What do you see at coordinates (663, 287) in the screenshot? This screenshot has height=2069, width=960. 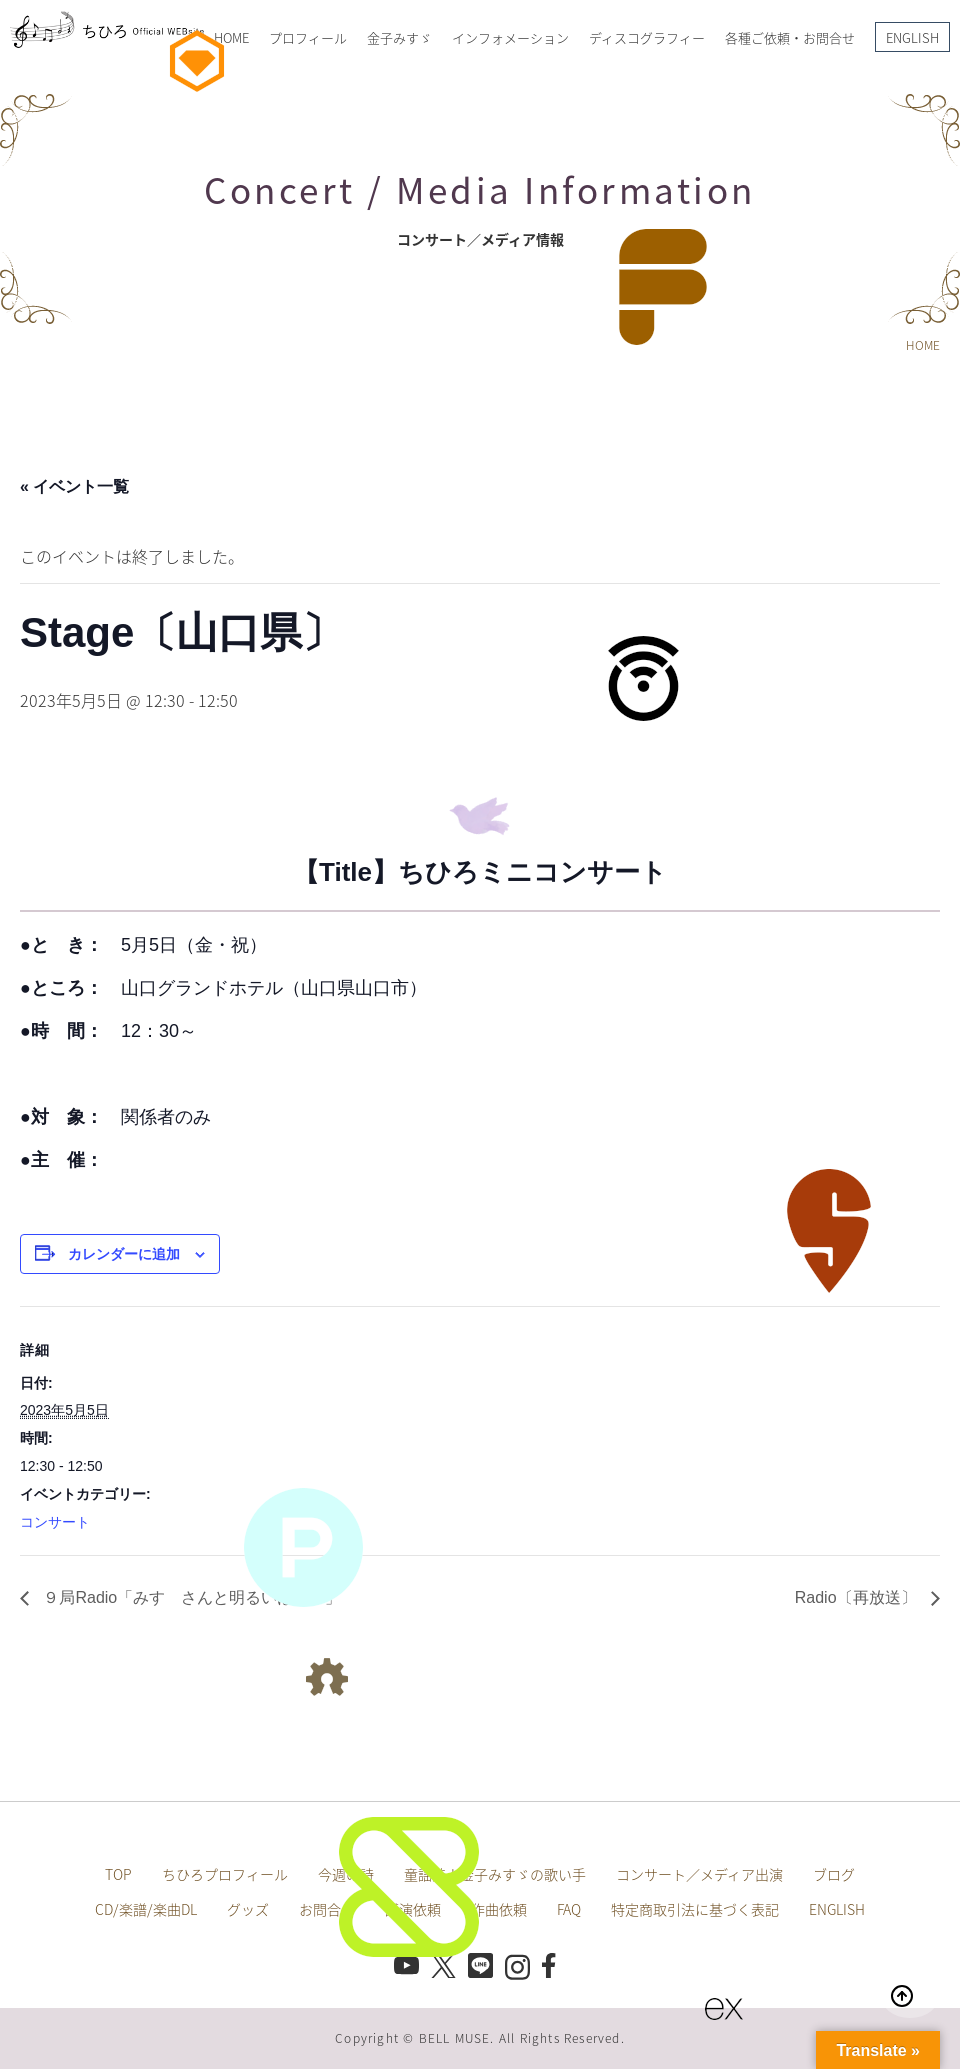 I see `formbricks logo` at bounding box center [663, 287].